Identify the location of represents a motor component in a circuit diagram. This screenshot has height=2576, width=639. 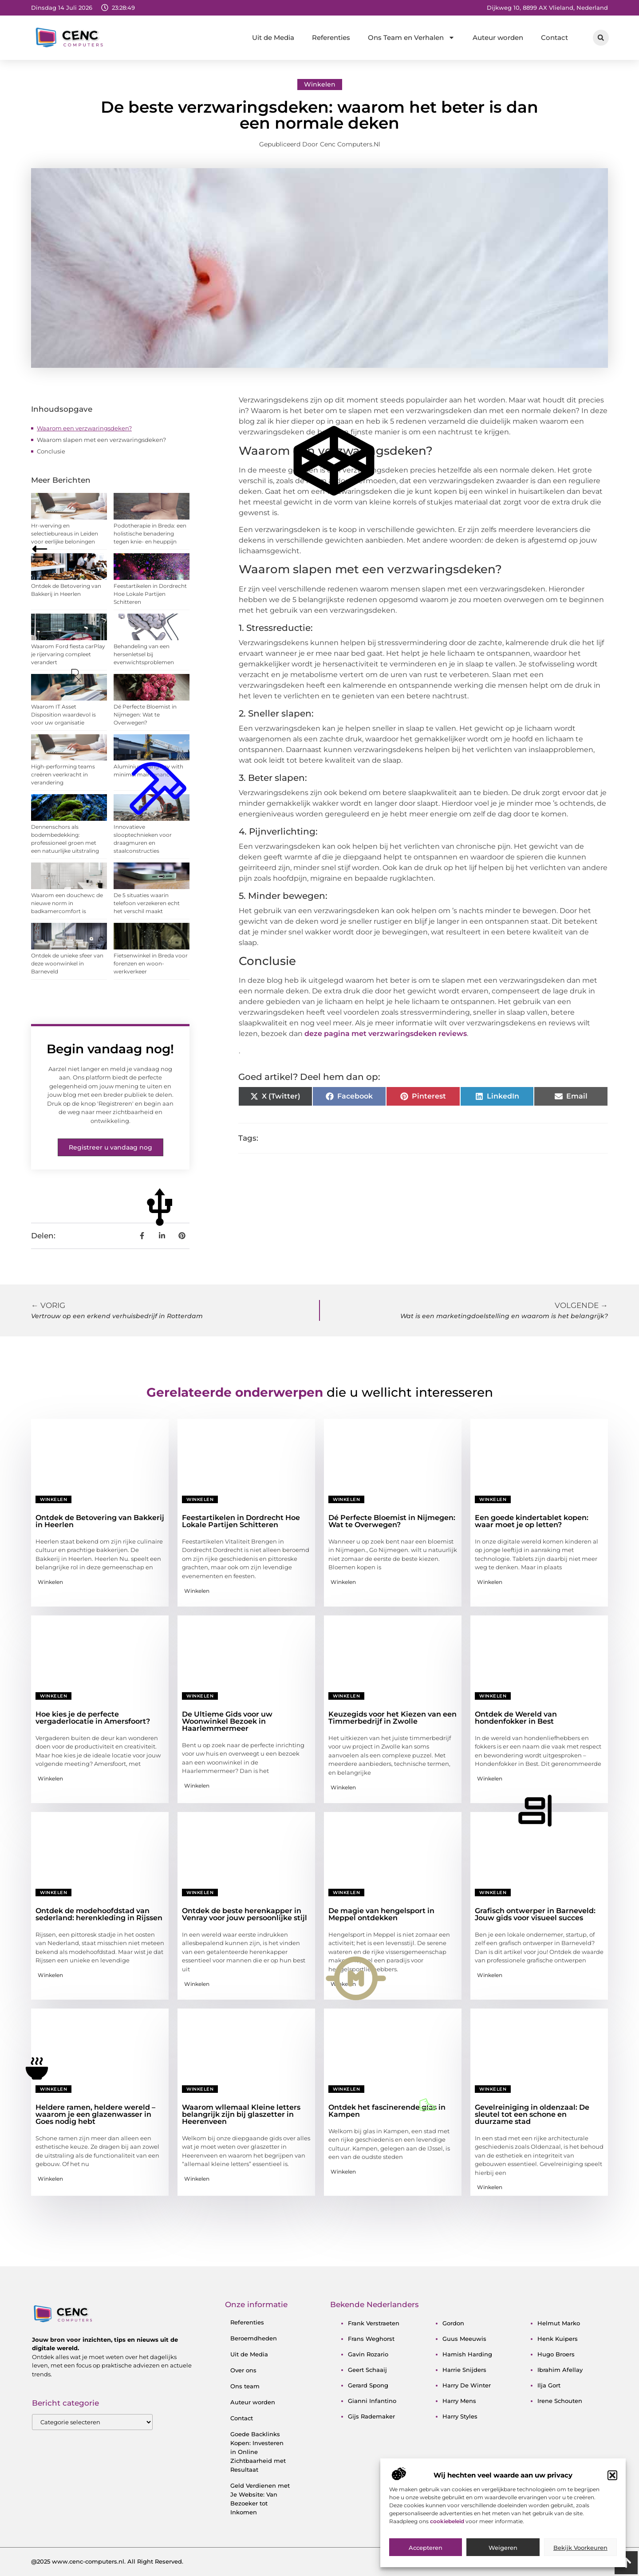
(356, 1978).